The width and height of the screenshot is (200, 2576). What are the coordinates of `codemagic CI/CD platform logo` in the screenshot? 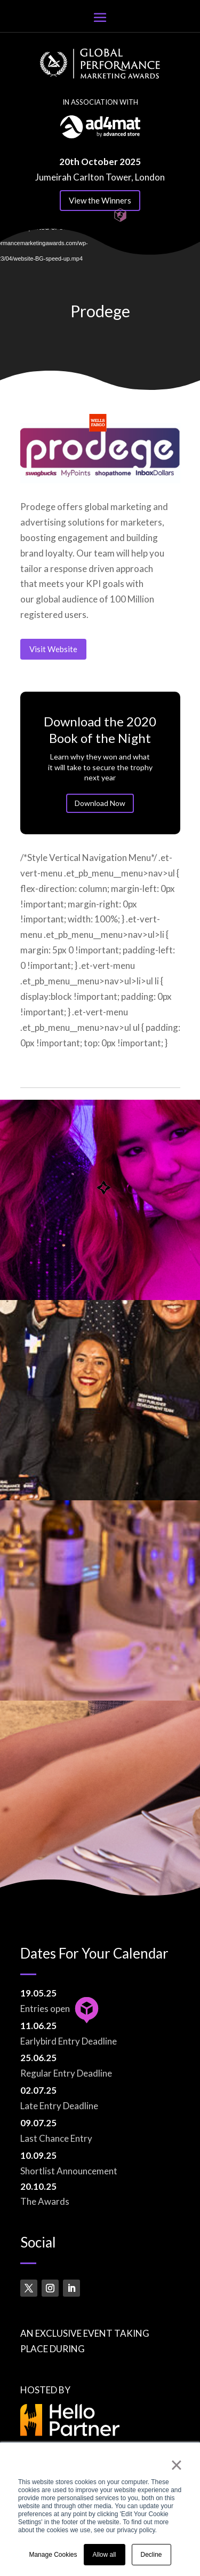 It's located at (103, 1187).